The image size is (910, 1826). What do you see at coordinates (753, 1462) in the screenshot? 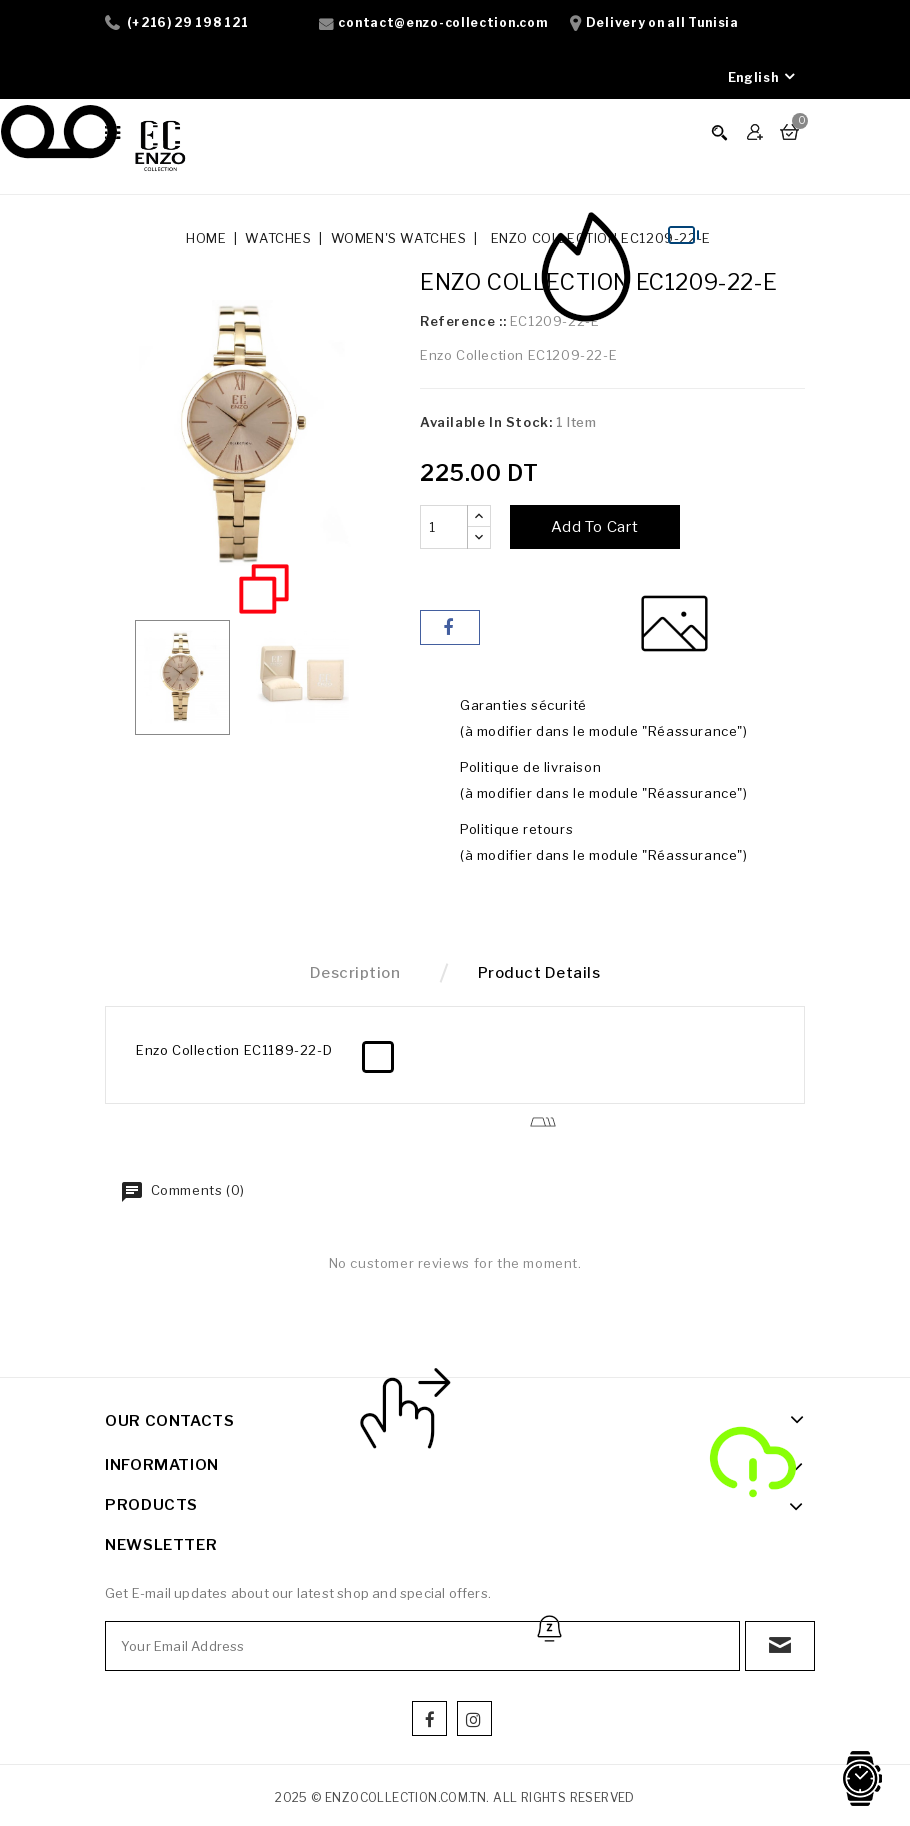
I see `cloud service warning or error` at bounding box center [753, 1462].